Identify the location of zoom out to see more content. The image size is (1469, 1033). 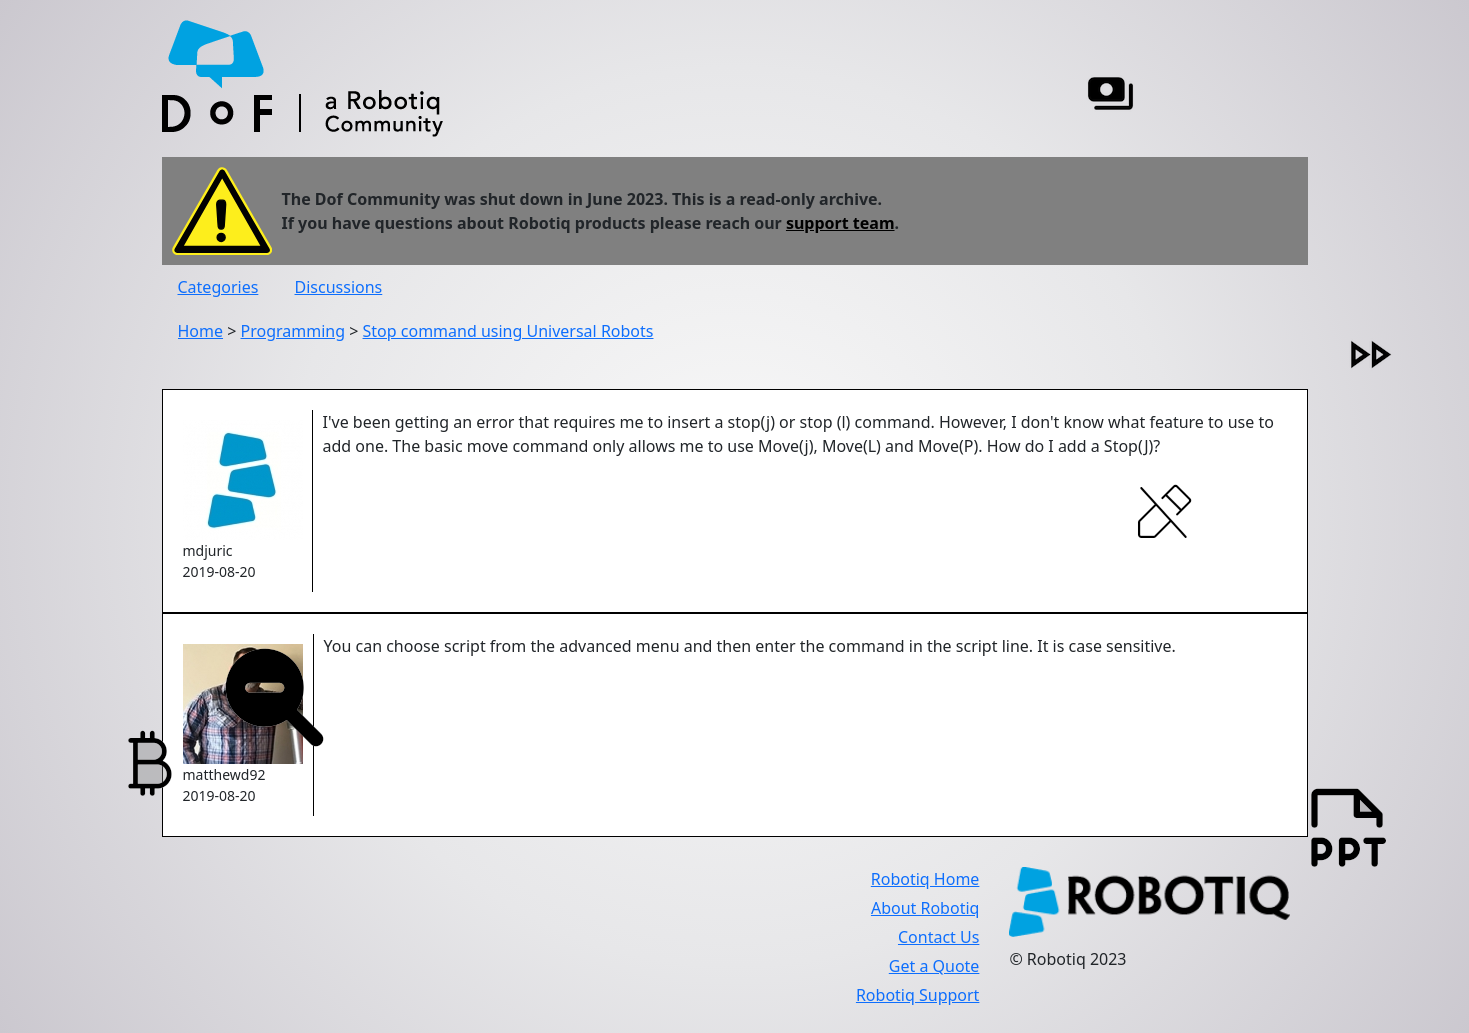
(274, 697).